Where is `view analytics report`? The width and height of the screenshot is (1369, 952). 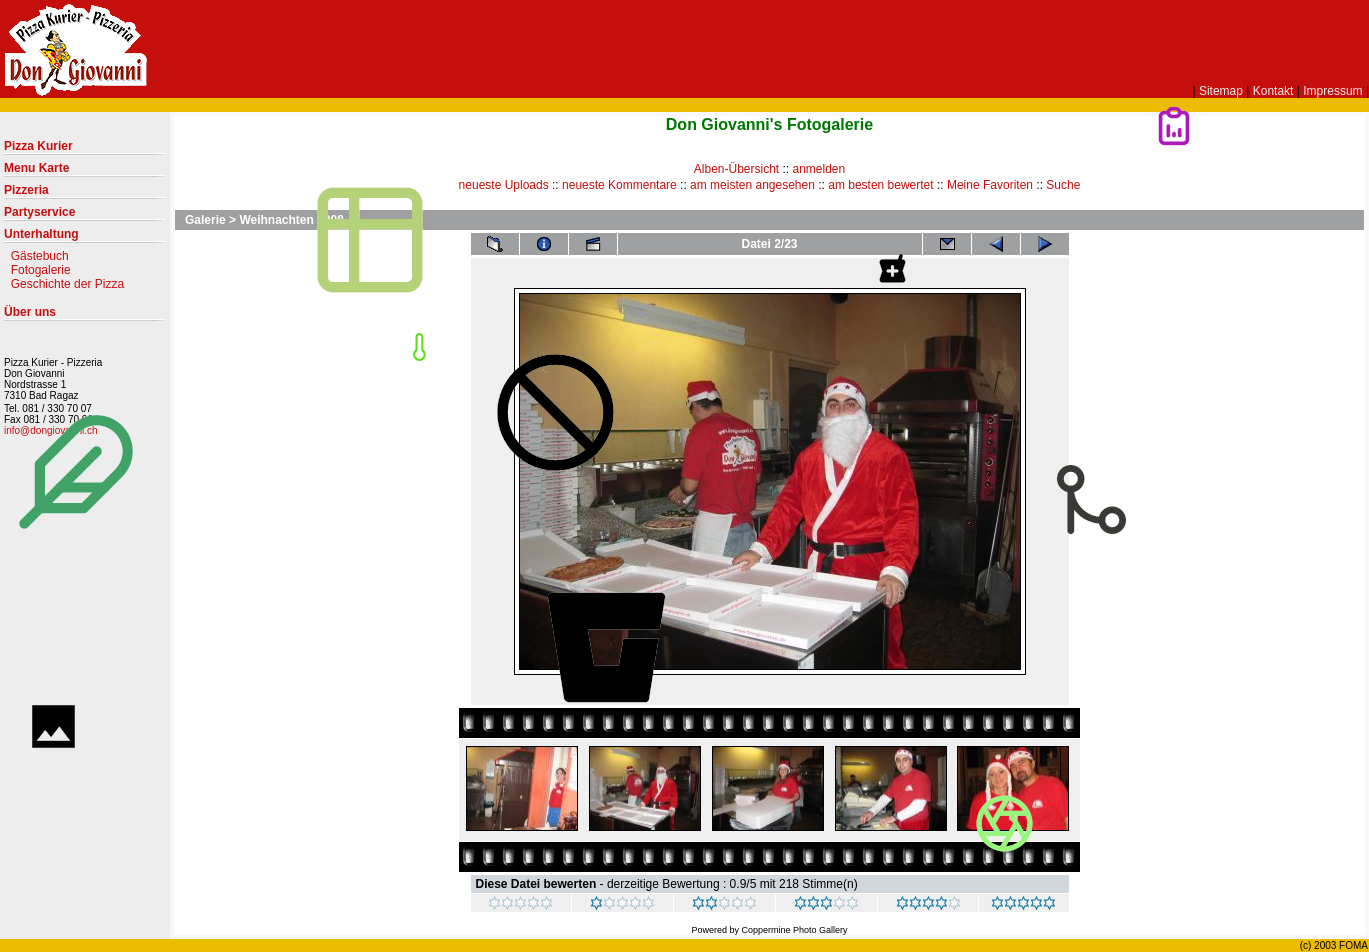 view analytics report is located at coordinates (1174, 126).